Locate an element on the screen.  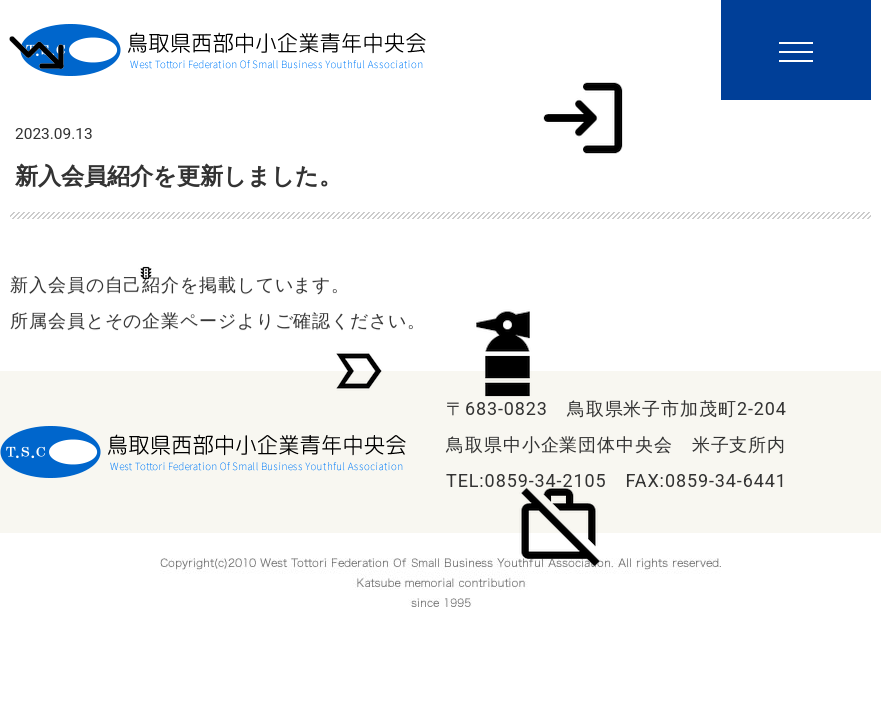
indicates a downward trend or decline in data is located at coordinates (36, 52).